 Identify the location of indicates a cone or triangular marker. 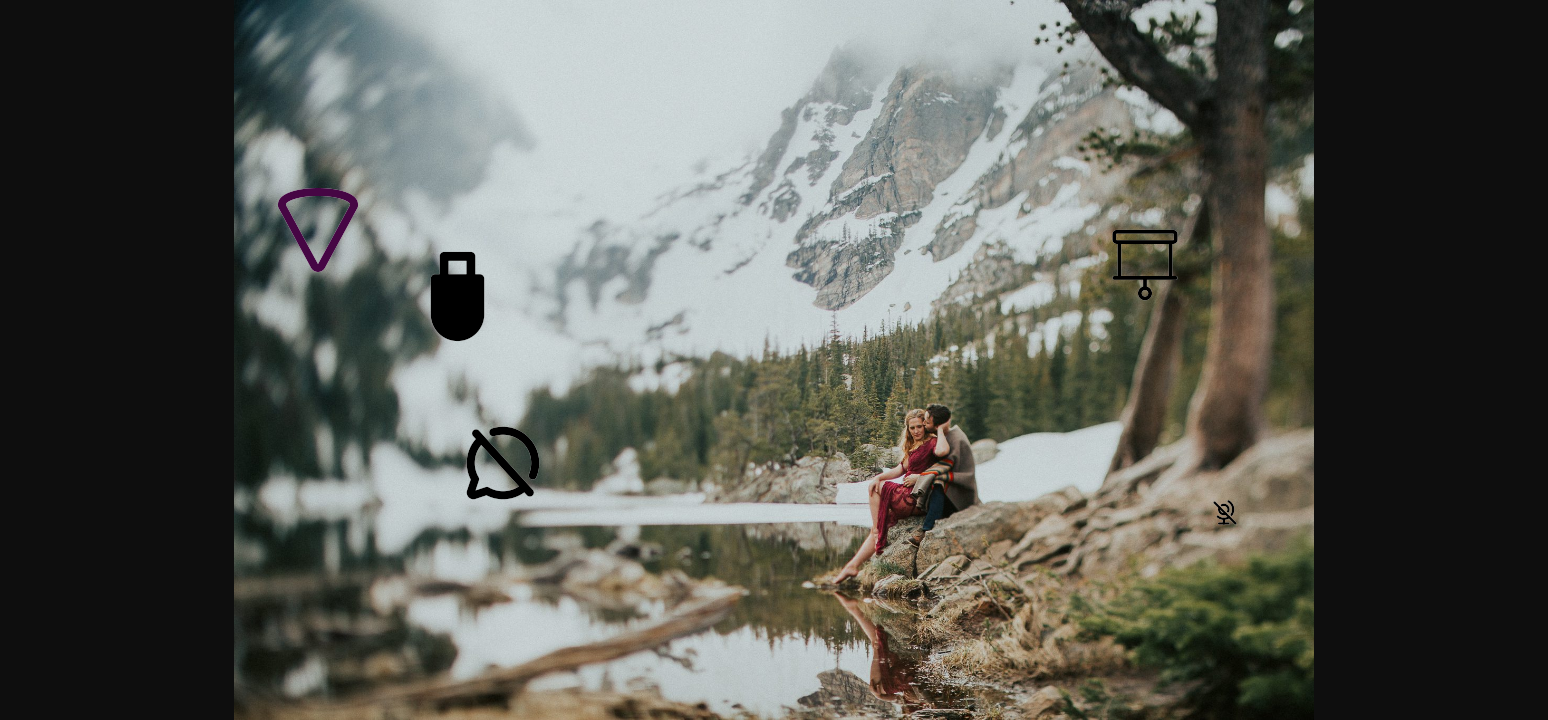
(318, 232).